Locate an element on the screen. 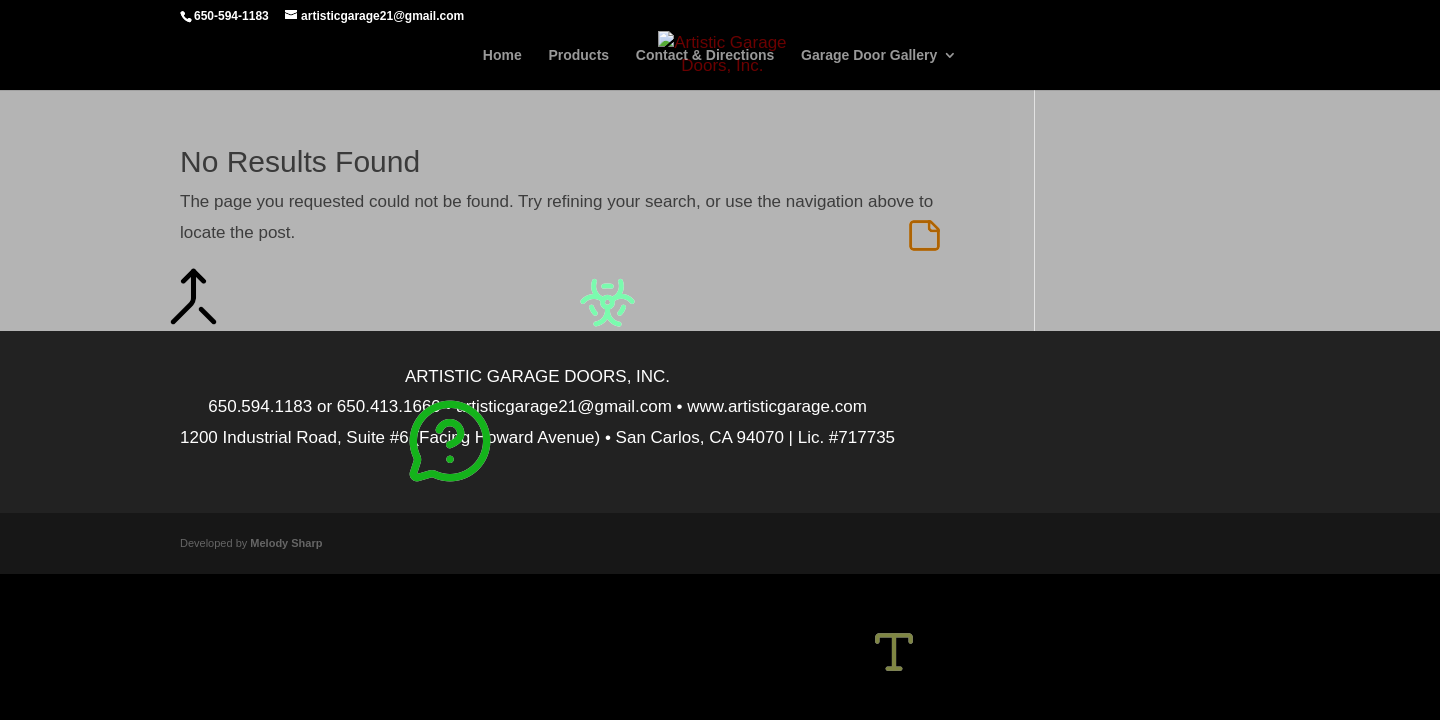 The width and height of the screenshot is (1440, 720). indicates hazardous or dangerous content is located at coordinates (607, 302).